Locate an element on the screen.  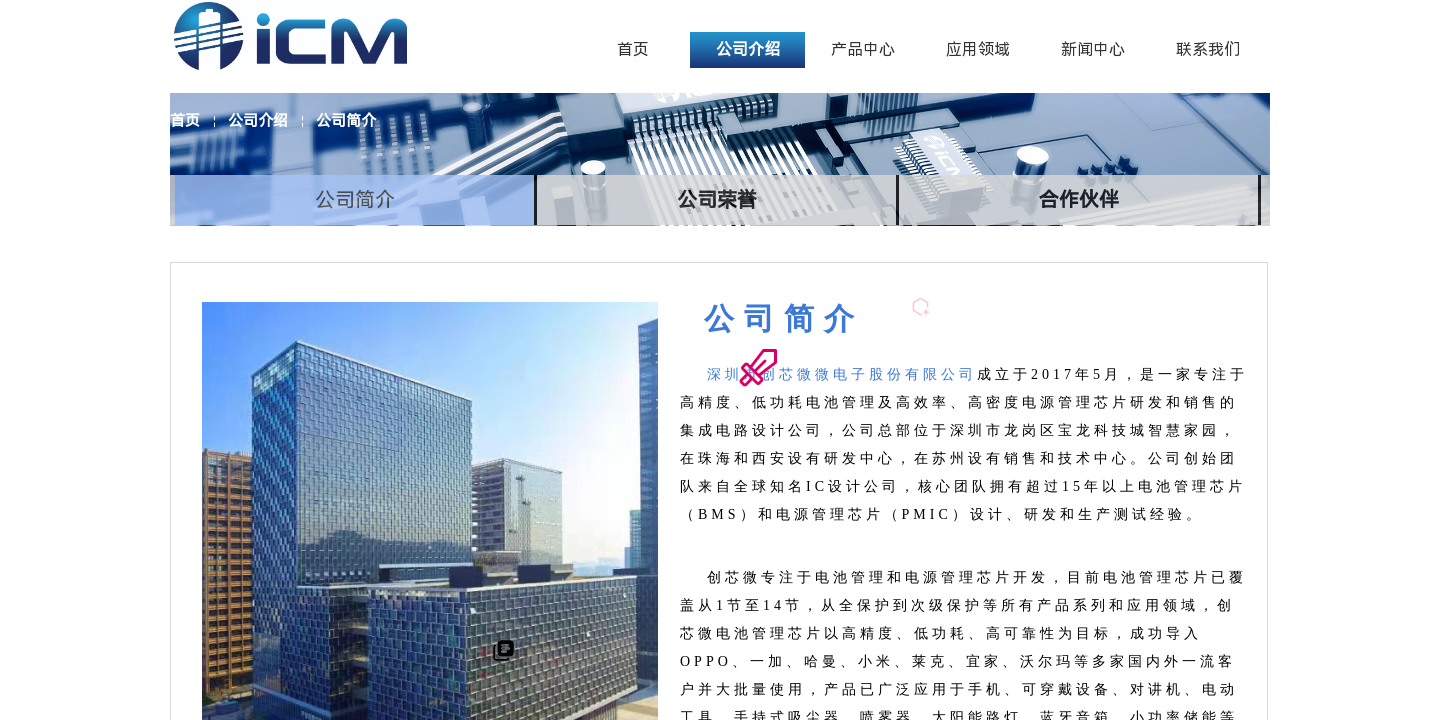
access your saved content library is located at coordinates (503, 650).